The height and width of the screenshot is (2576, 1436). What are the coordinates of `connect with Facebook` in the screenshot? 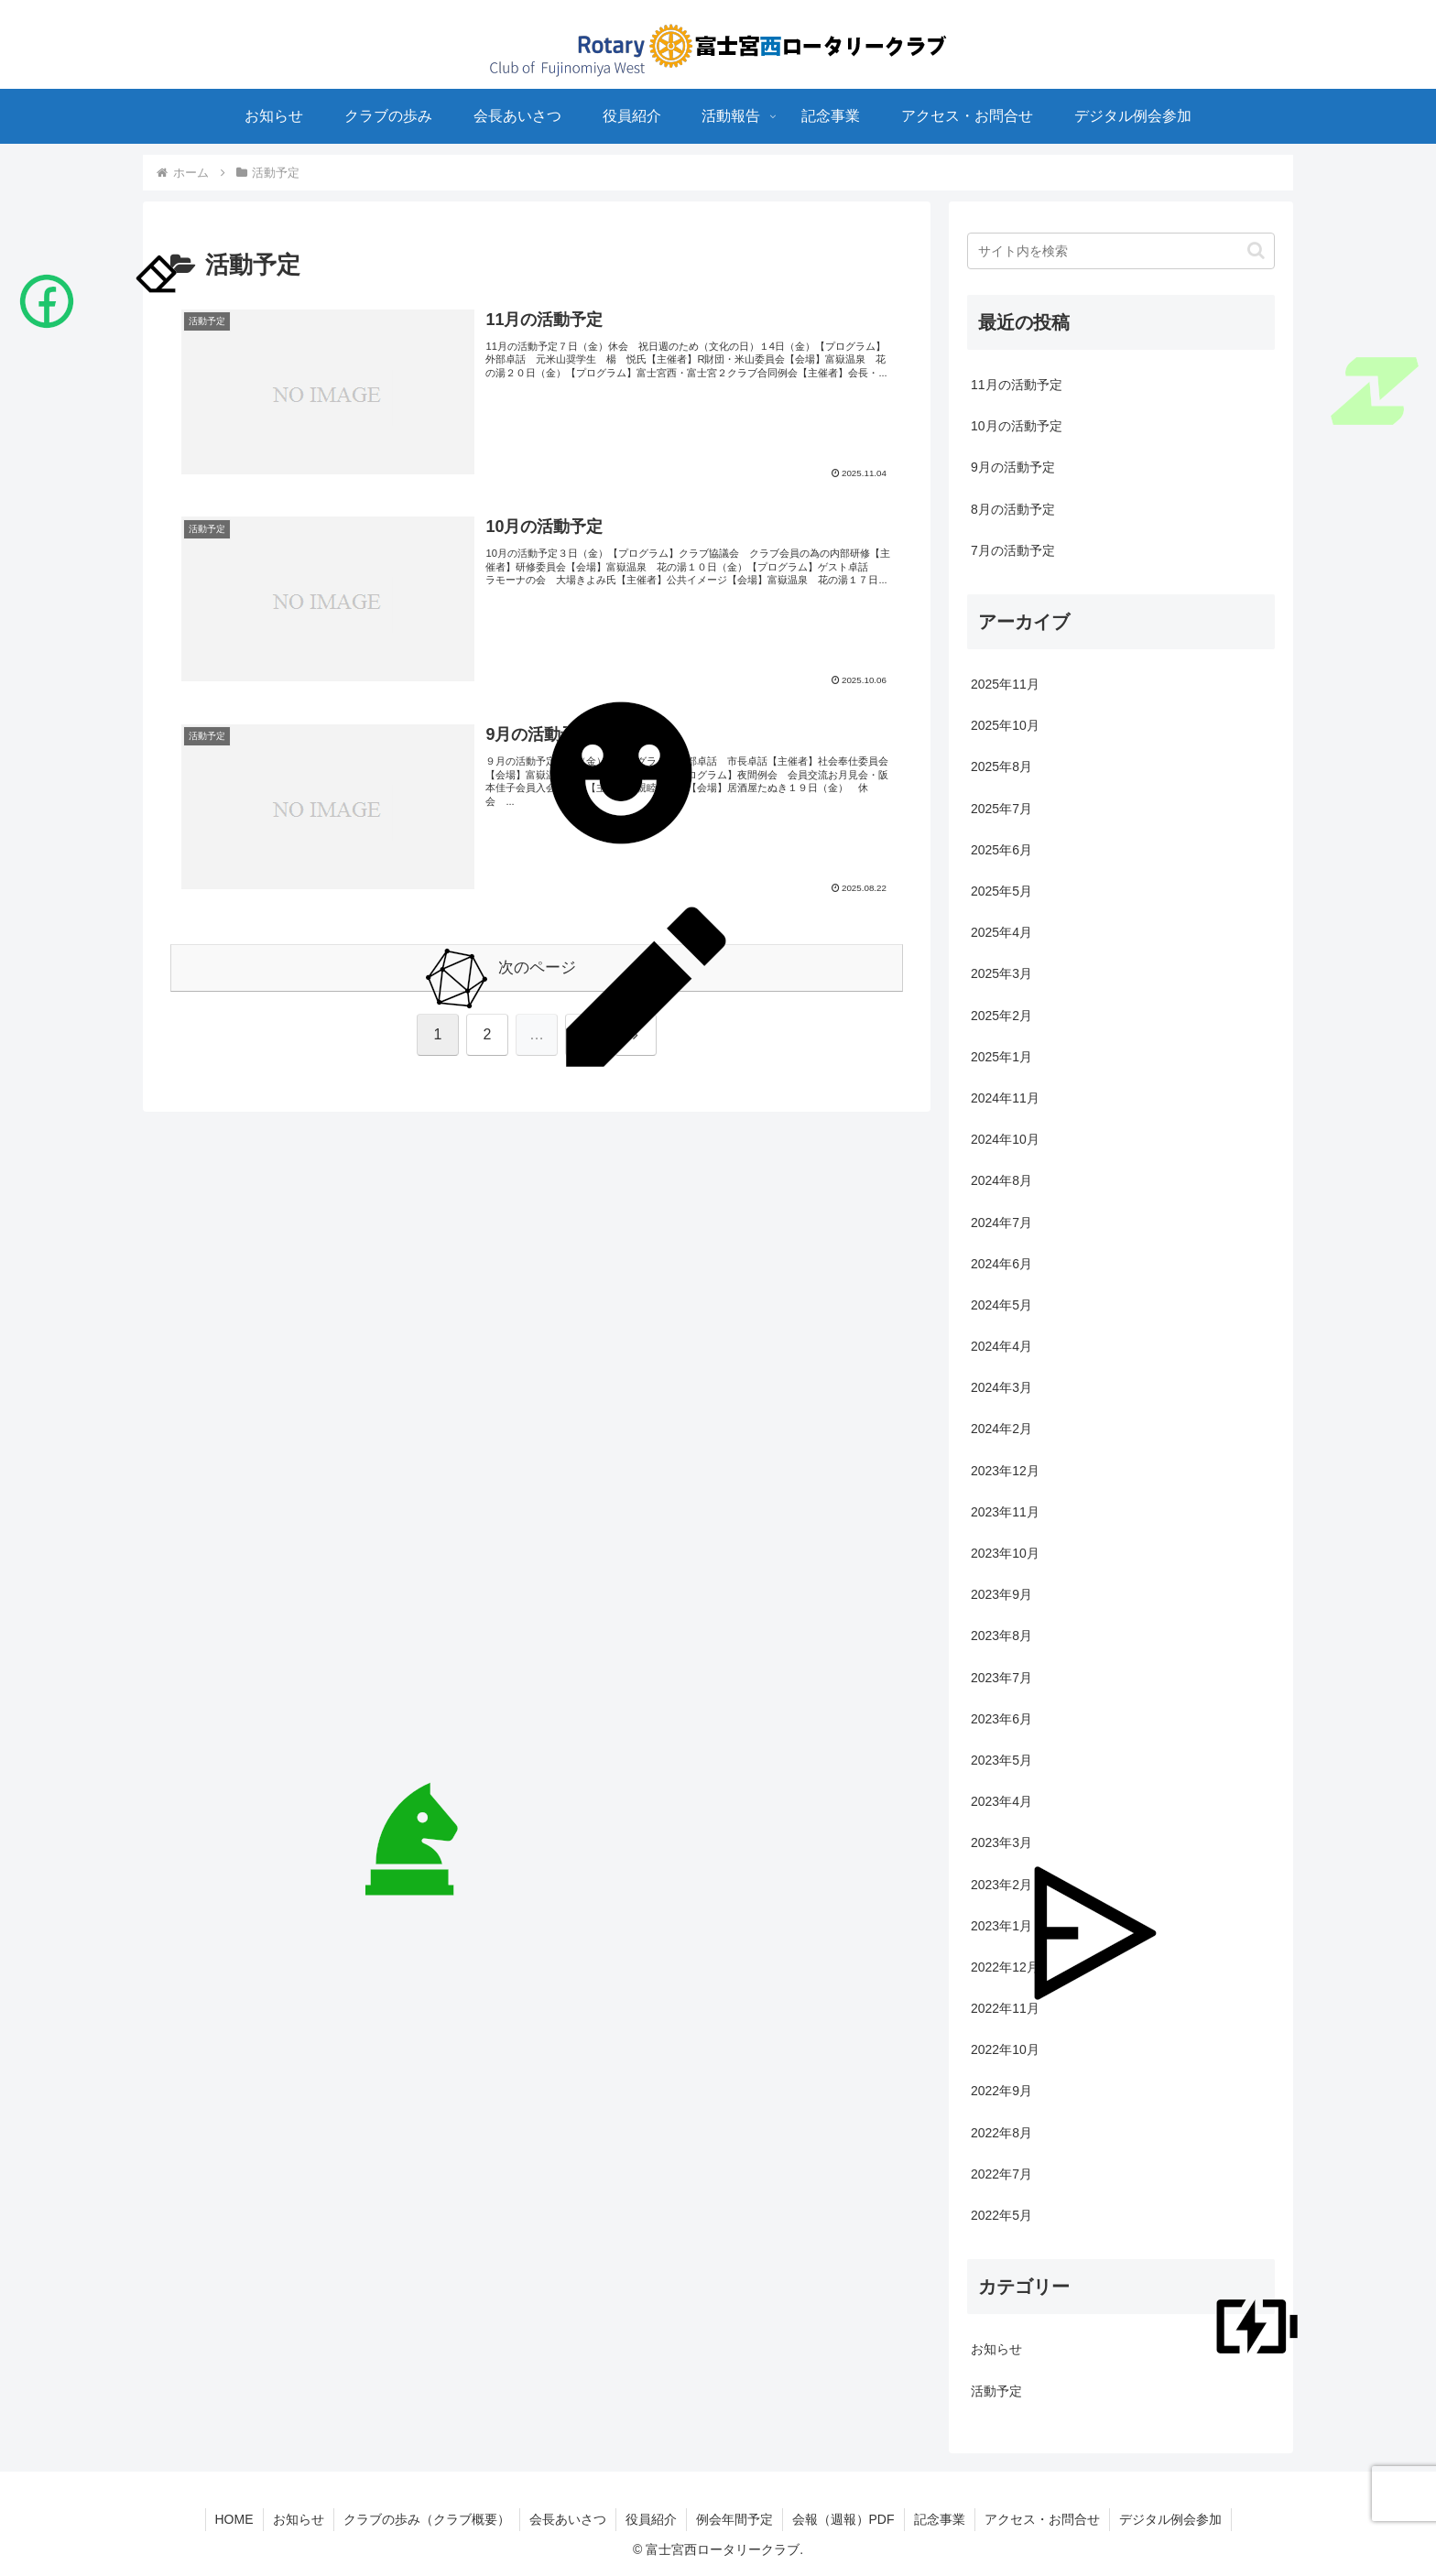 It's located at (47, 301).